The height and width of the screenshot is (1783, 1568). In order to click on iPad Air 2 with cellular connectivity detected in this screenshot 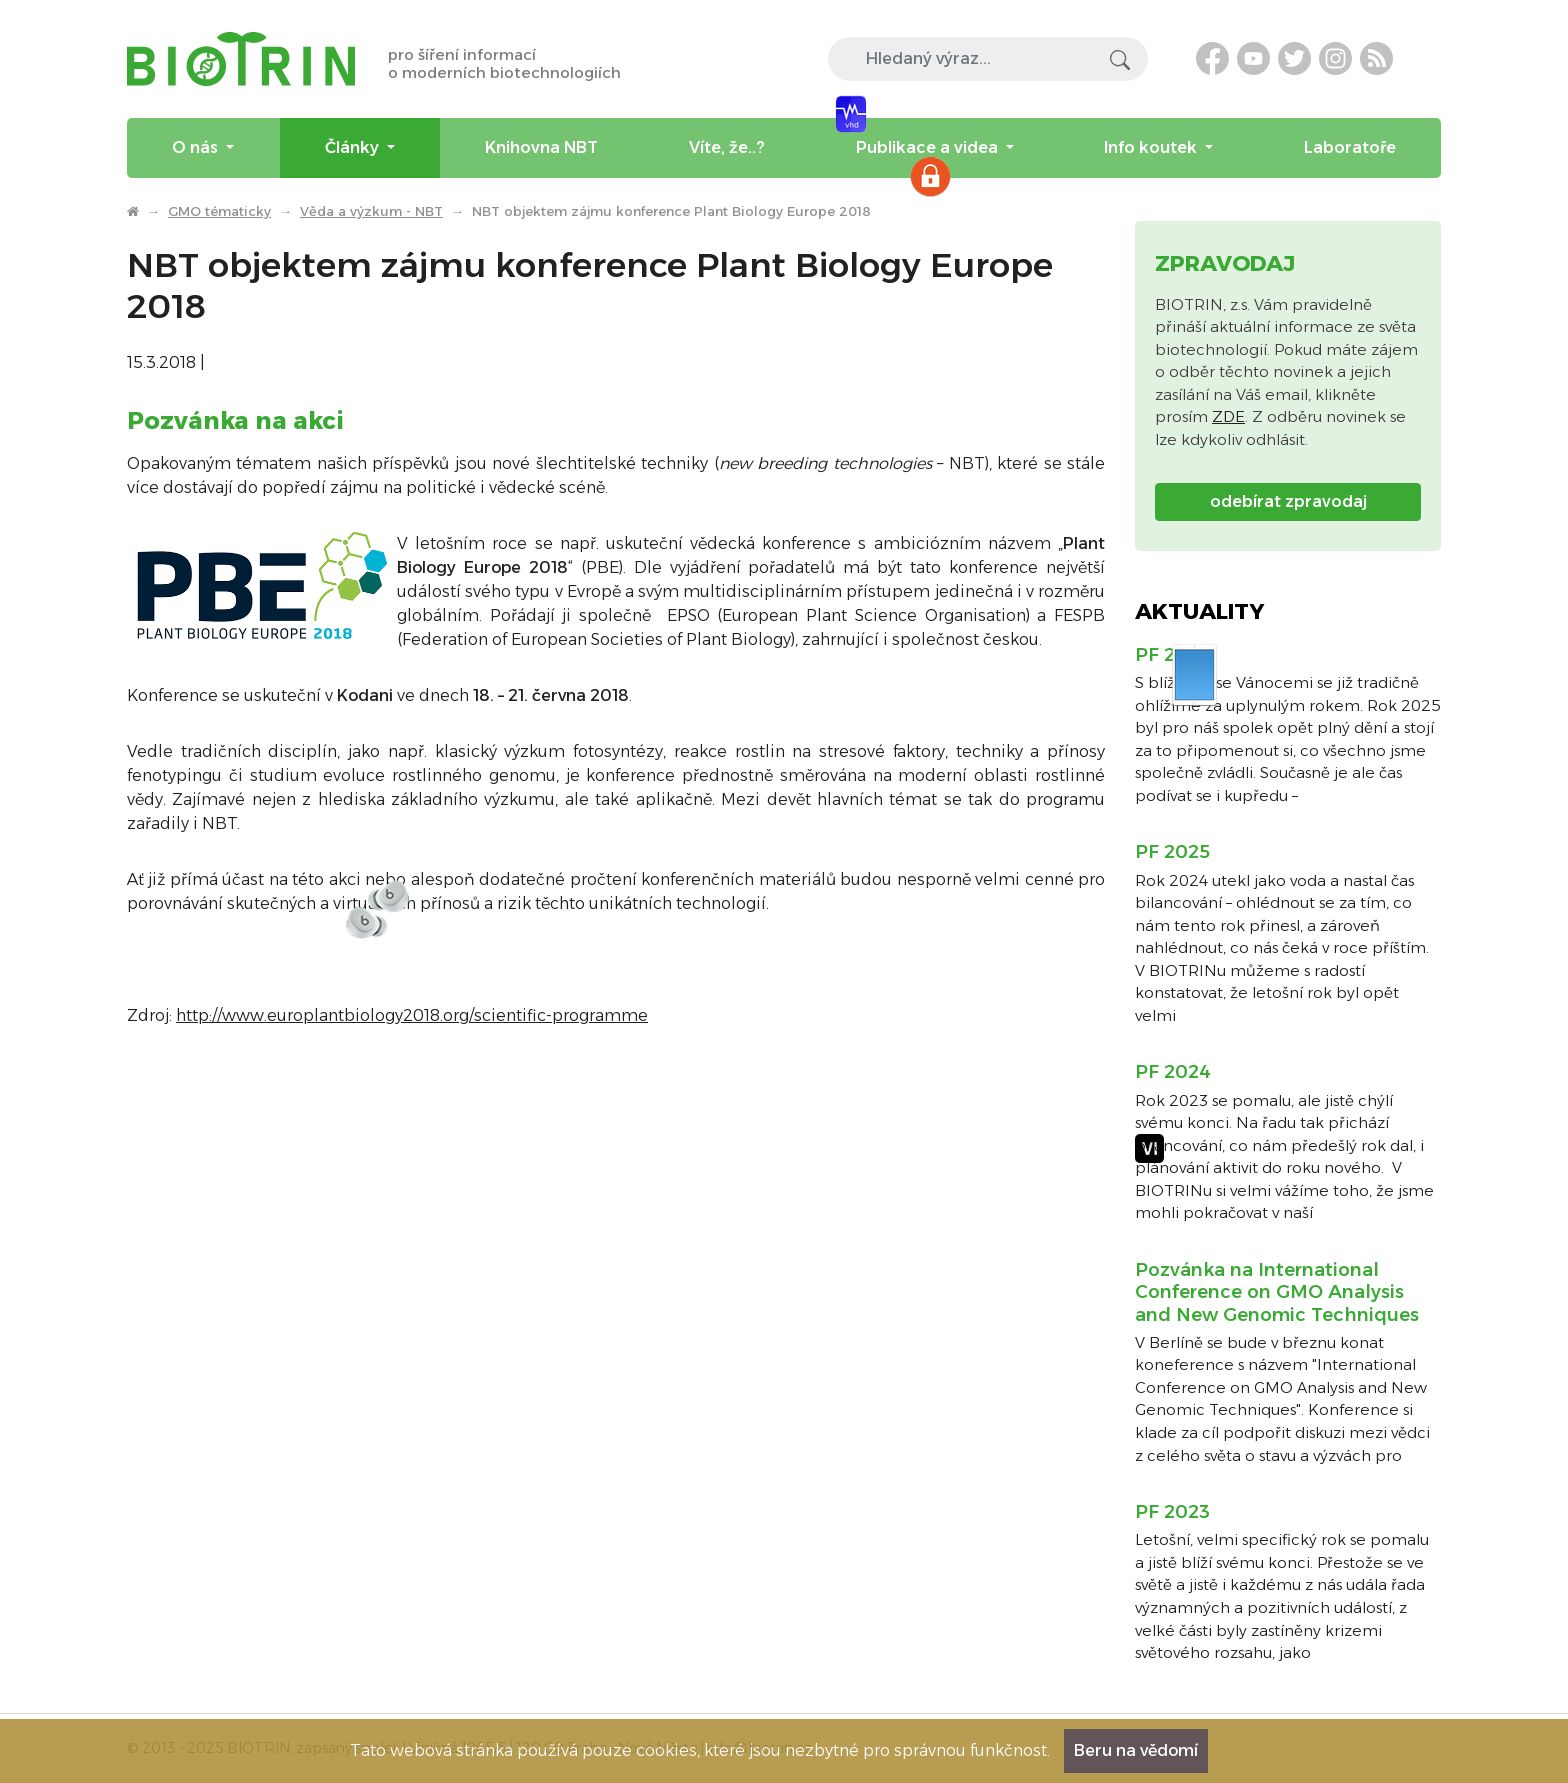, I will do `click(1194, 674)`.